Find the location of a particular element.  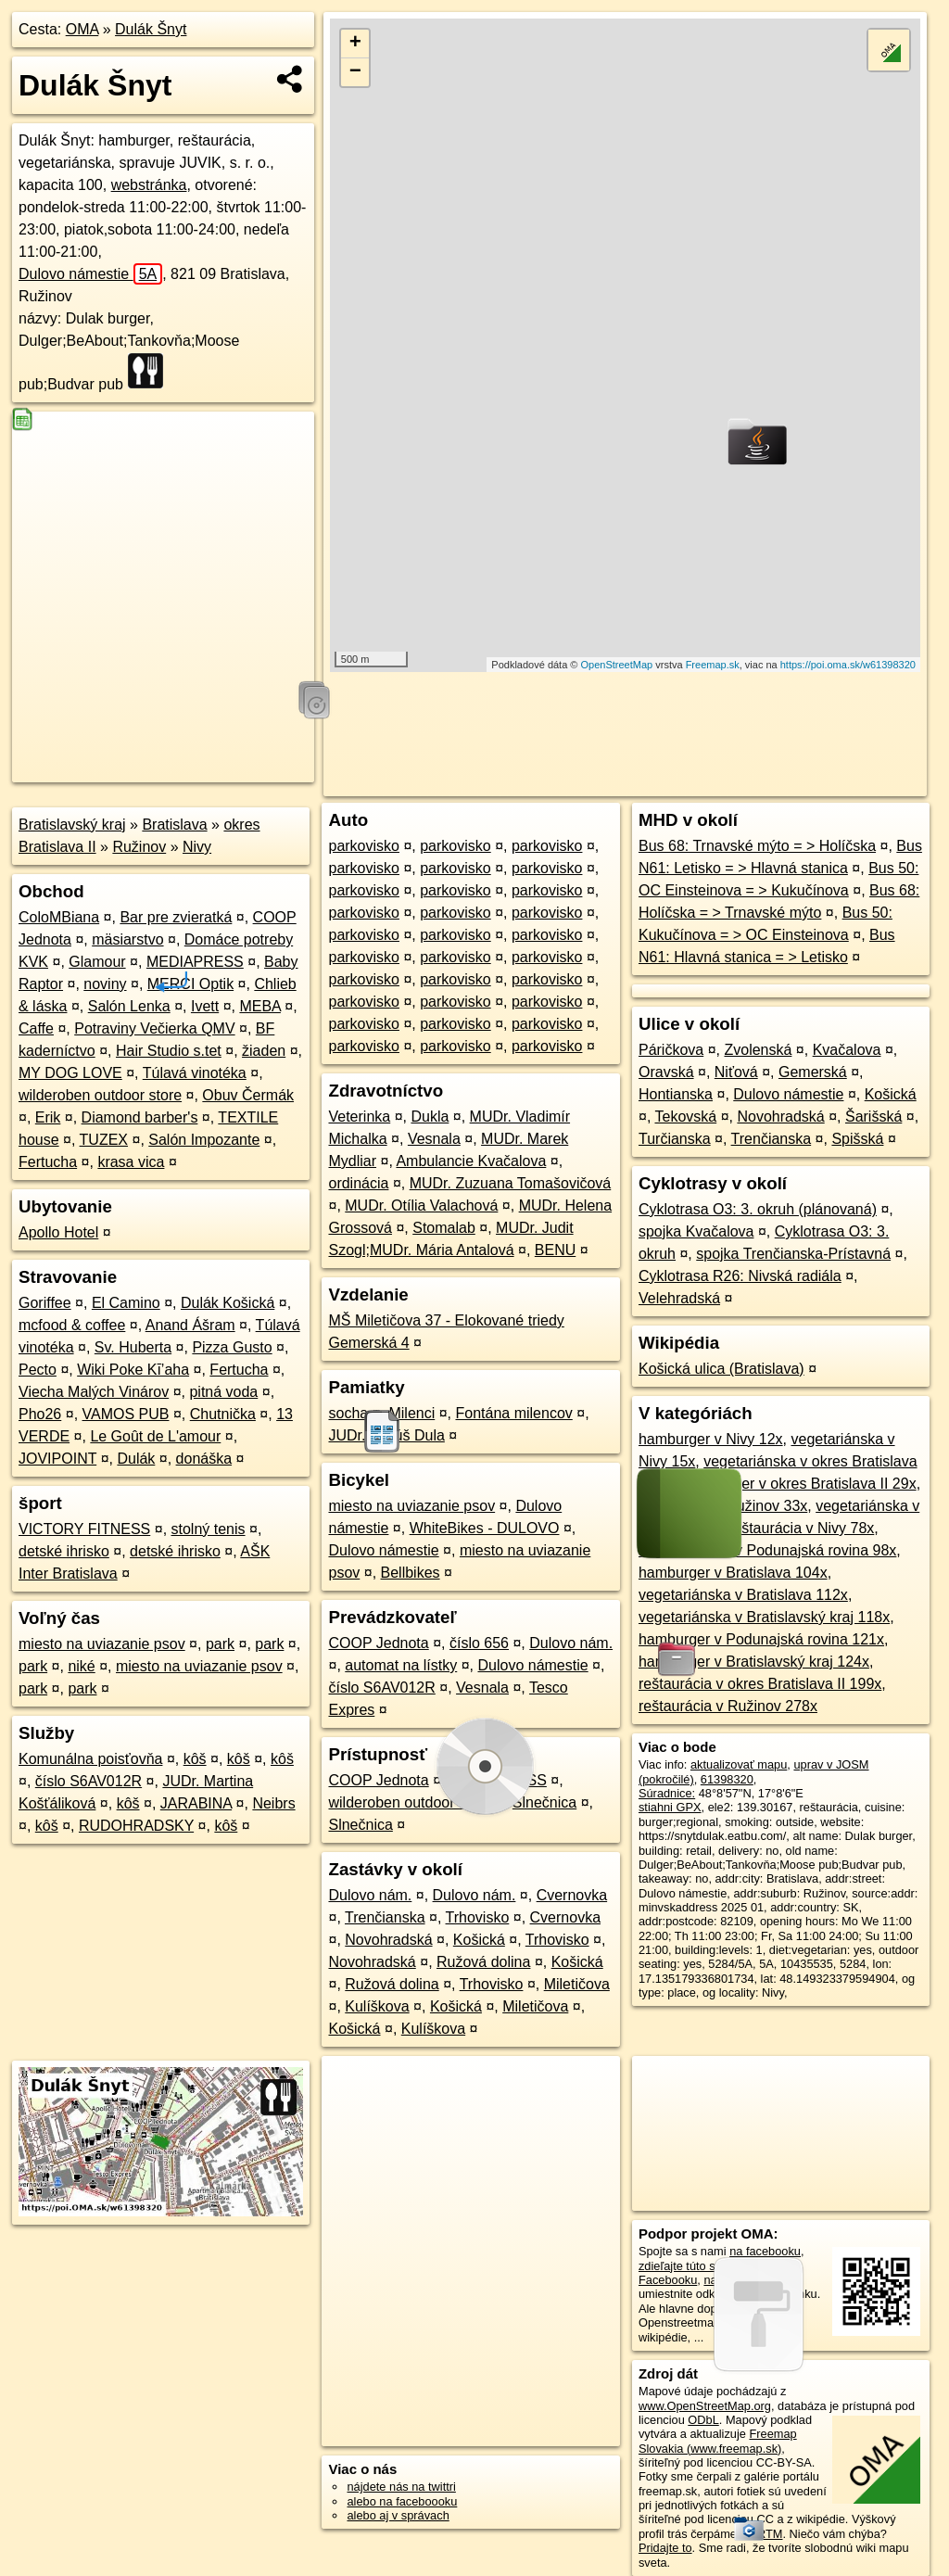

open folder containing C++ project files is located at coordinates (749, 2530).